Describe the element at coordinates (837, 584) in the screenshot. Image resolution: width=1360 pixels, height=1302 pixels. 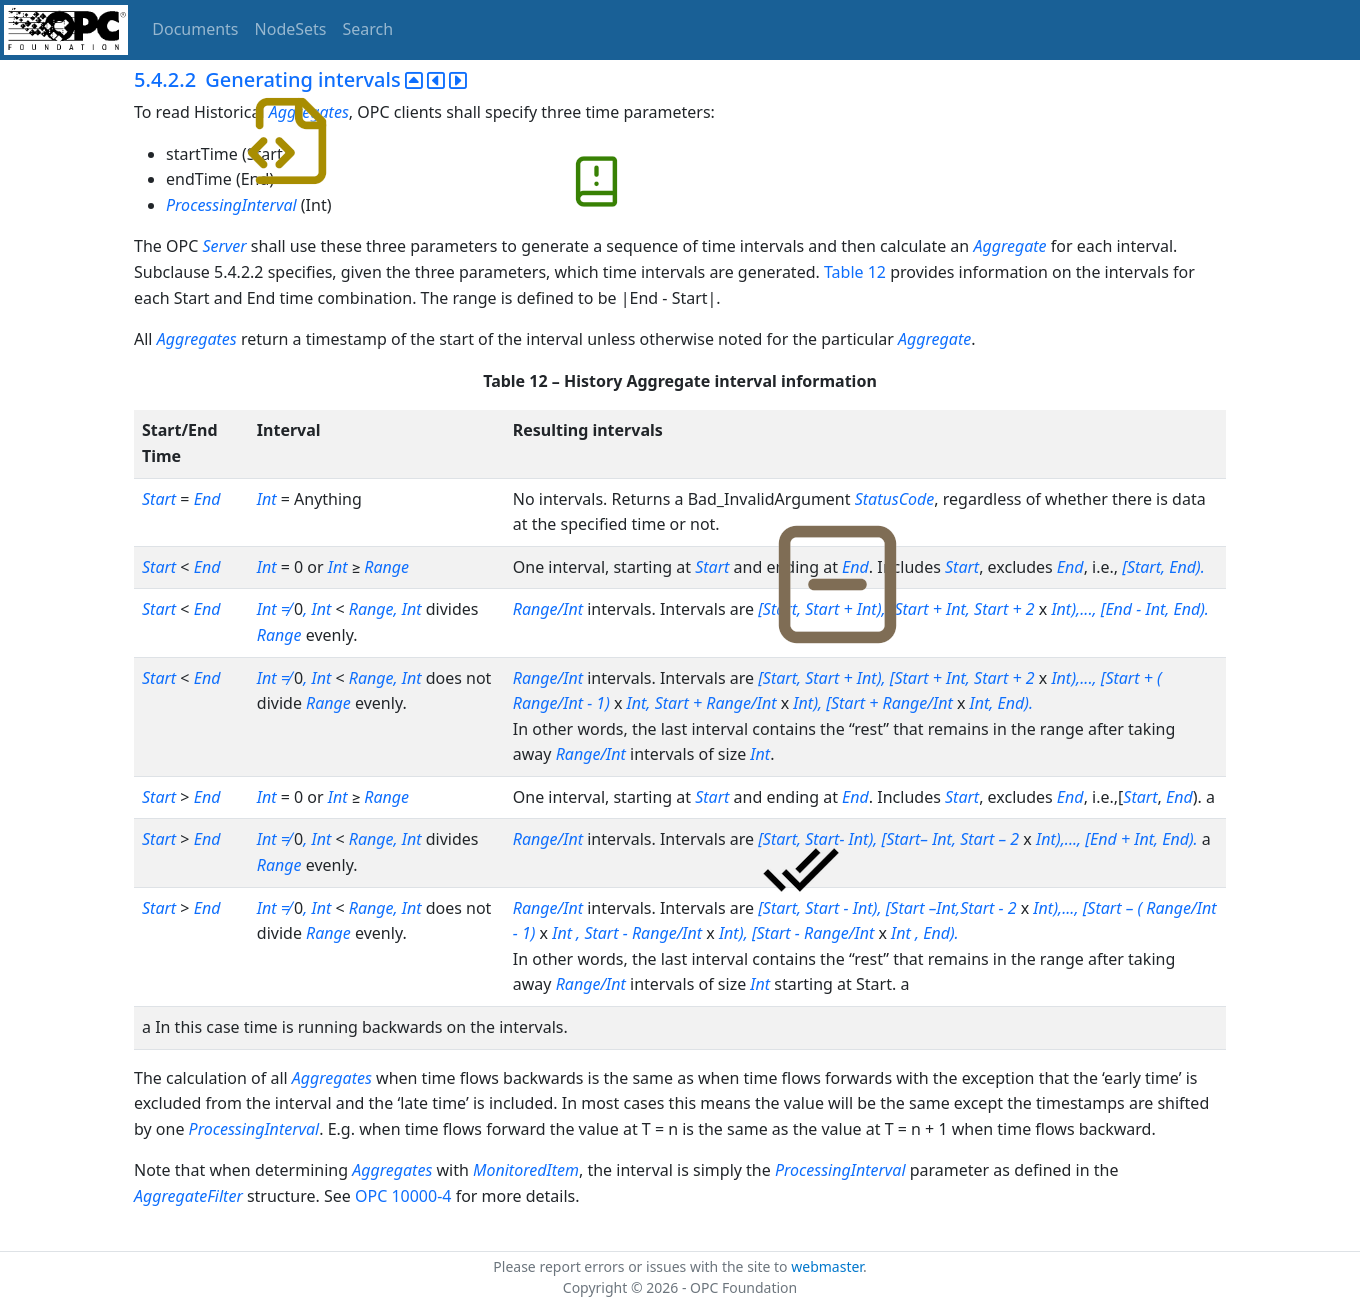
I see `remove an item from a list or selection` at that location.